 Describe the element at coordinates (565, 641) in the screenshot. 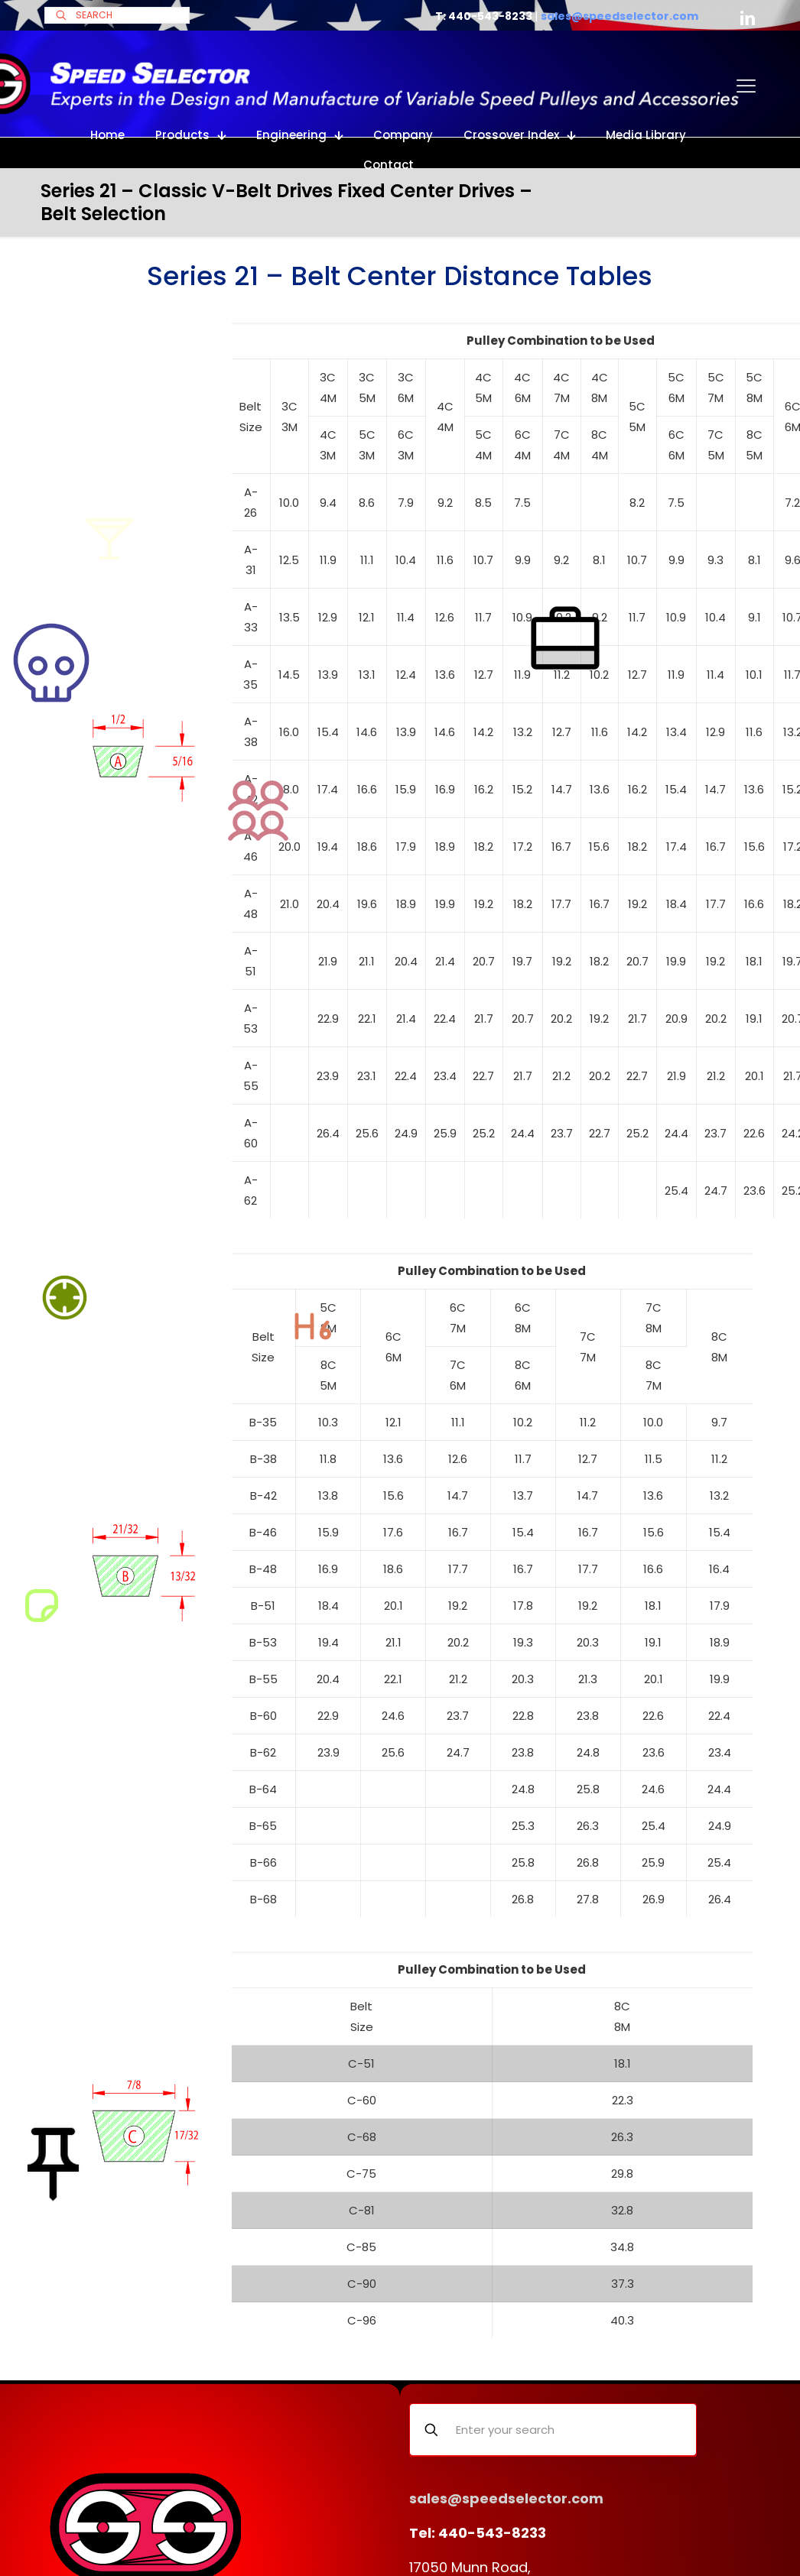

I see `access travel or trip planning features` at that location.